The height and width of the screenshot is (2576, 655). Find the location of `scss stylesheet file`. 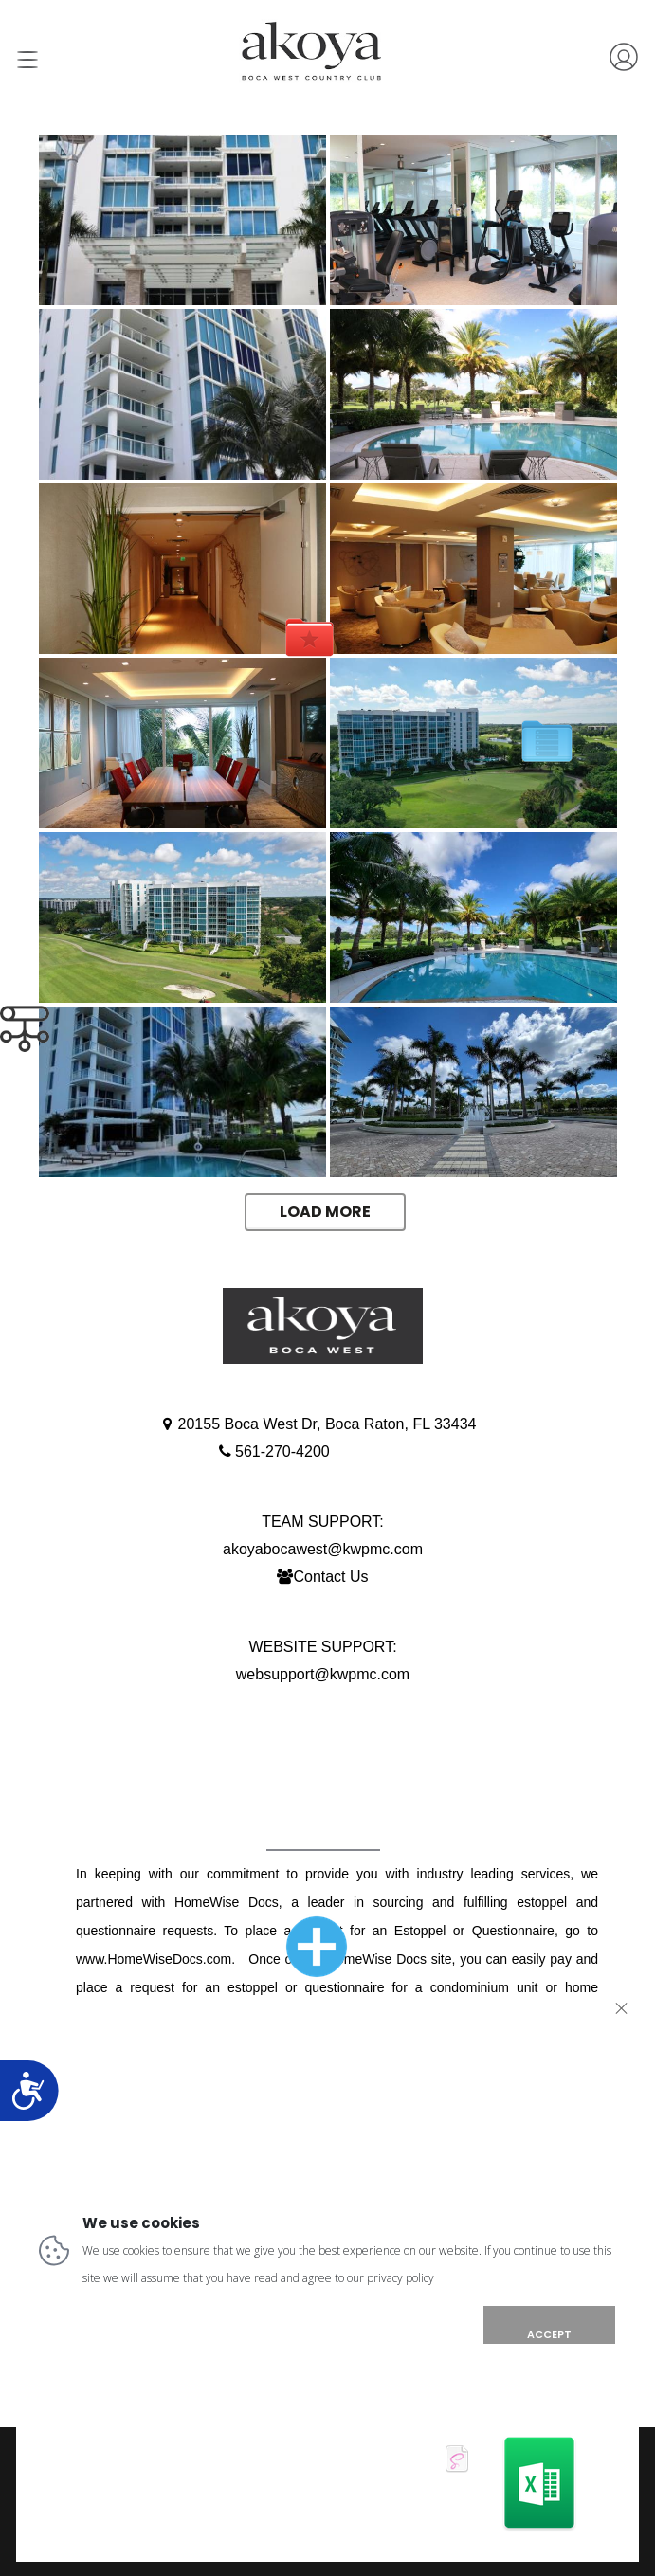

scss stylesheet file is located at coordinates (457, 2458).